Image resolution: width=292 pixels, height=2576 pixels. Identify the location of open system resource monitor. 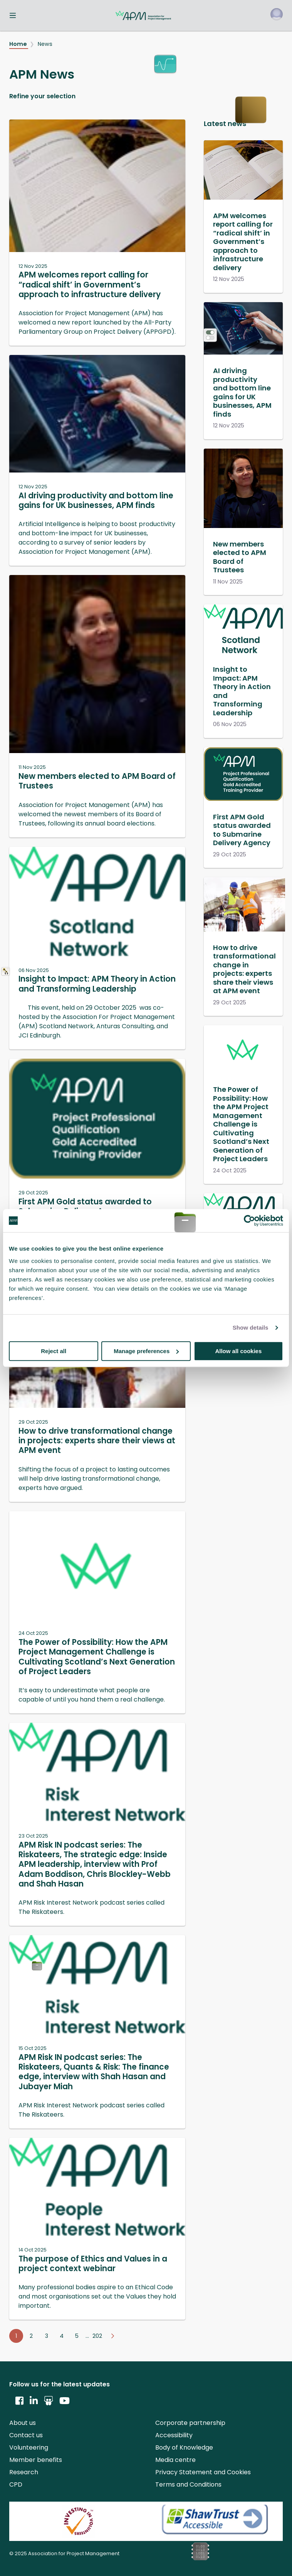
(165, 64).